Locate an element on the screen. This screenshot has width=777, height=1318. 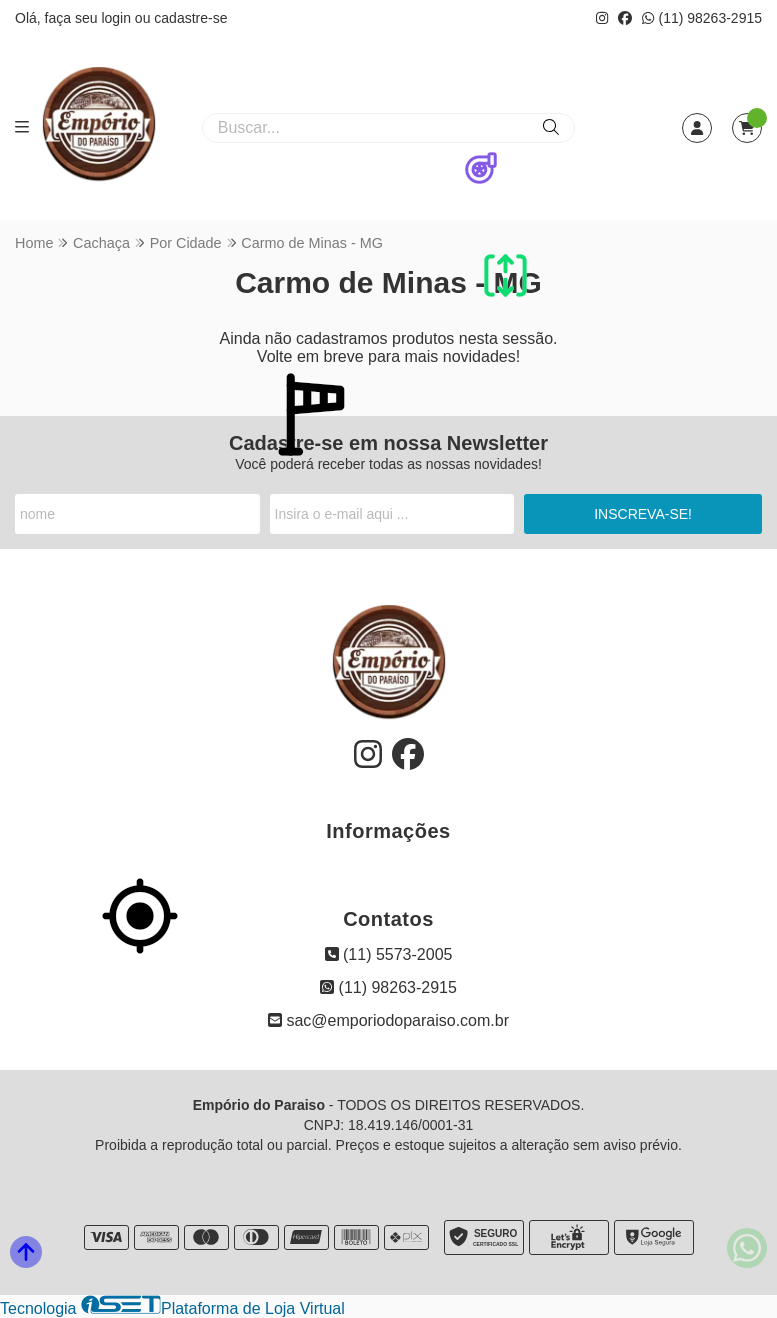
center map on your current location is located at coordinates (140, 916).